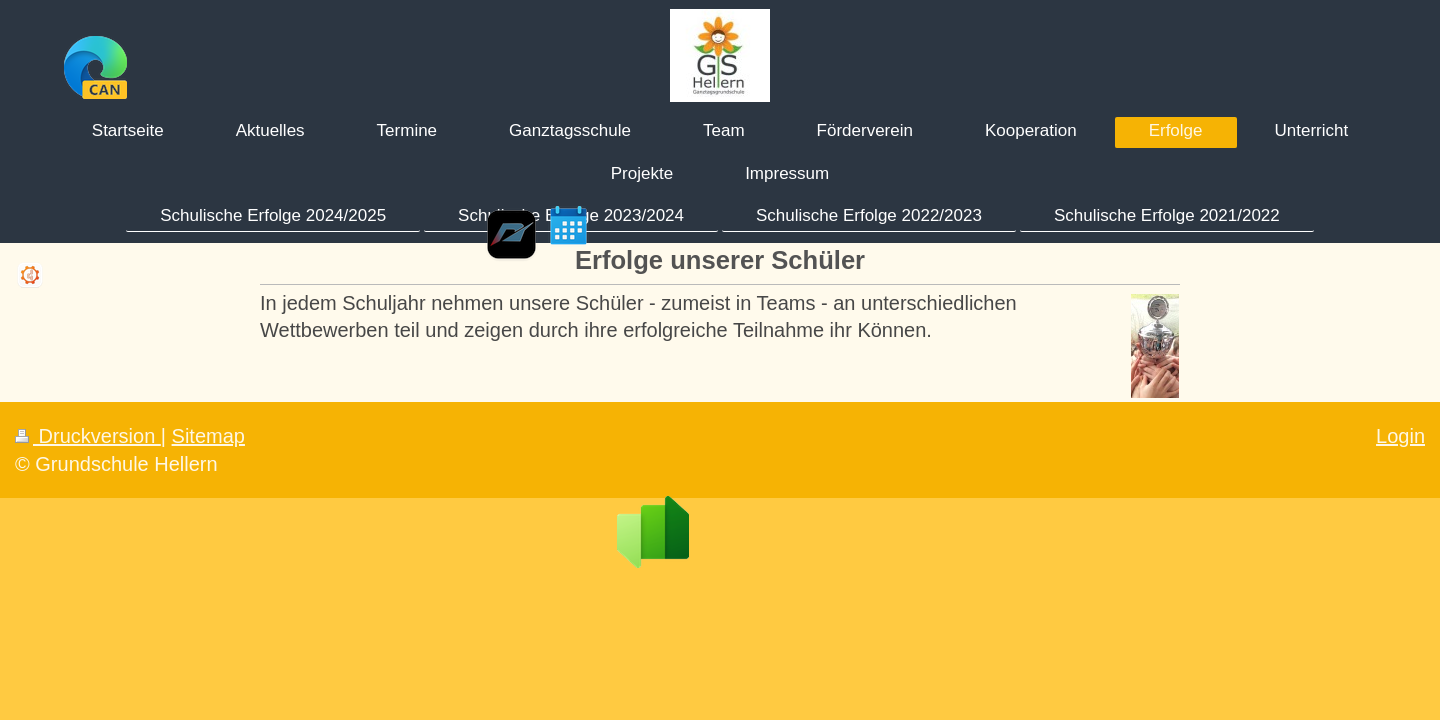 The width and height of the screenshot is (1440, 720). What do you see at coordinates (30, 275) in the screenshot?
I see `open btrfs assistant for managing btrfs filesystem snapshots` at bounding box center [30, 275].